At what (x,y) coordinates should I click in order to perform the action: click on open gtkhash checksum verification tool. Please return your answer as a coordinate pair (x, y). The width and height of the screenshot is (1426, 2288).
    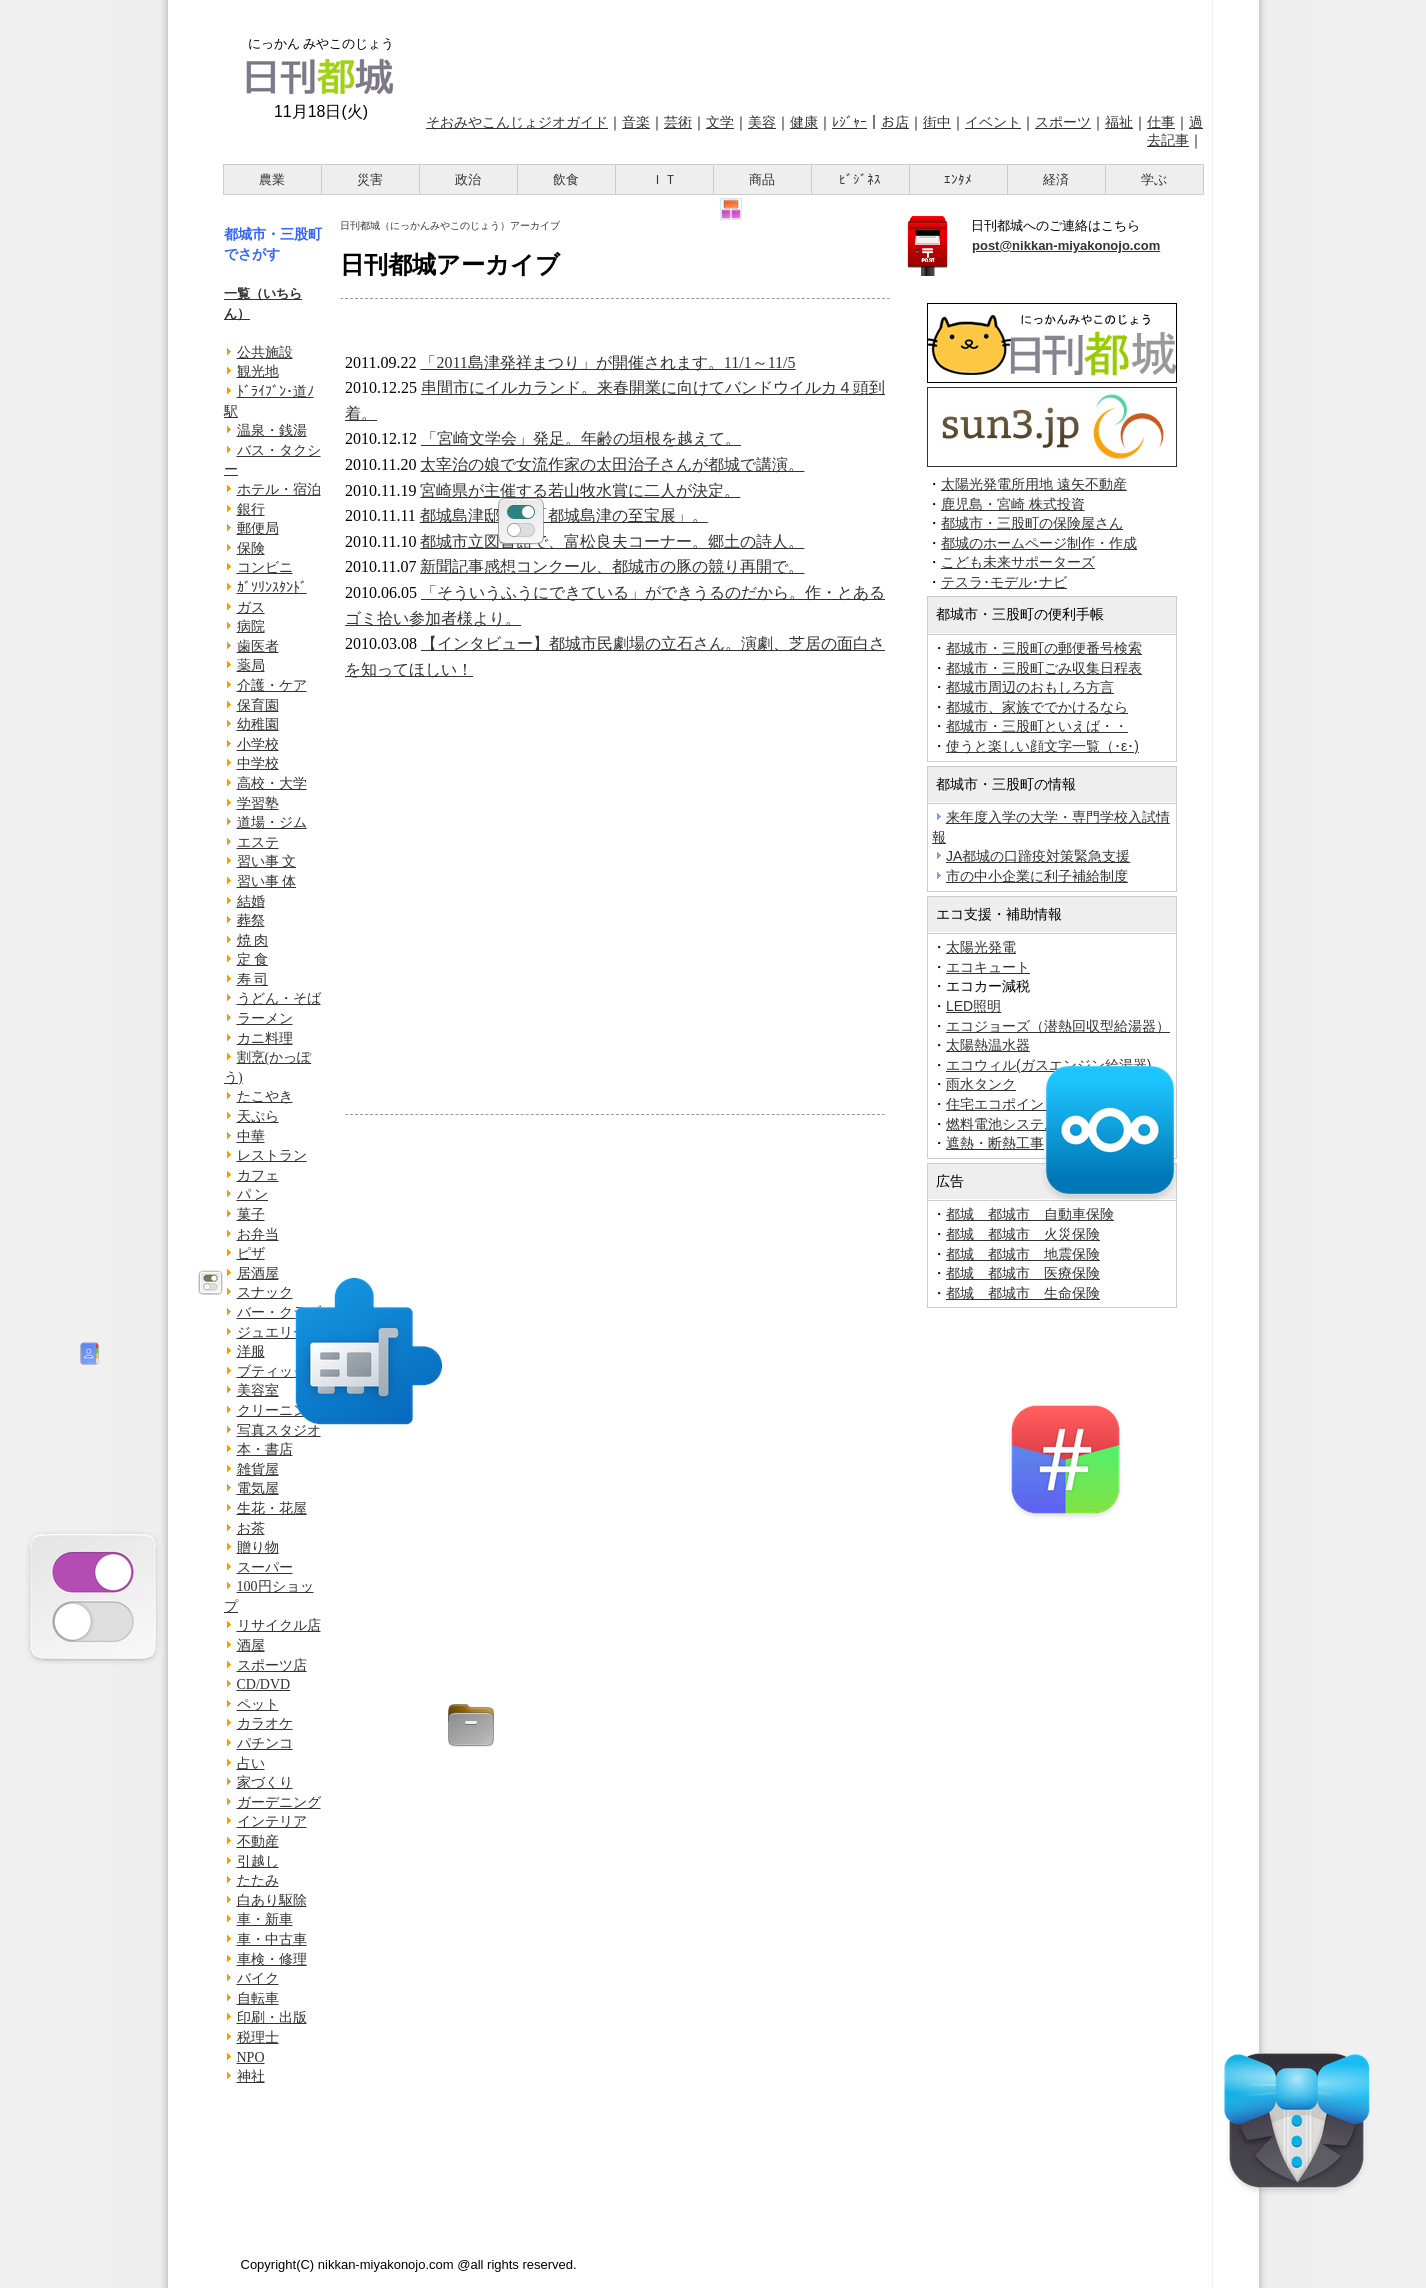
    Looking at the image, I should click on (1065, 1459).